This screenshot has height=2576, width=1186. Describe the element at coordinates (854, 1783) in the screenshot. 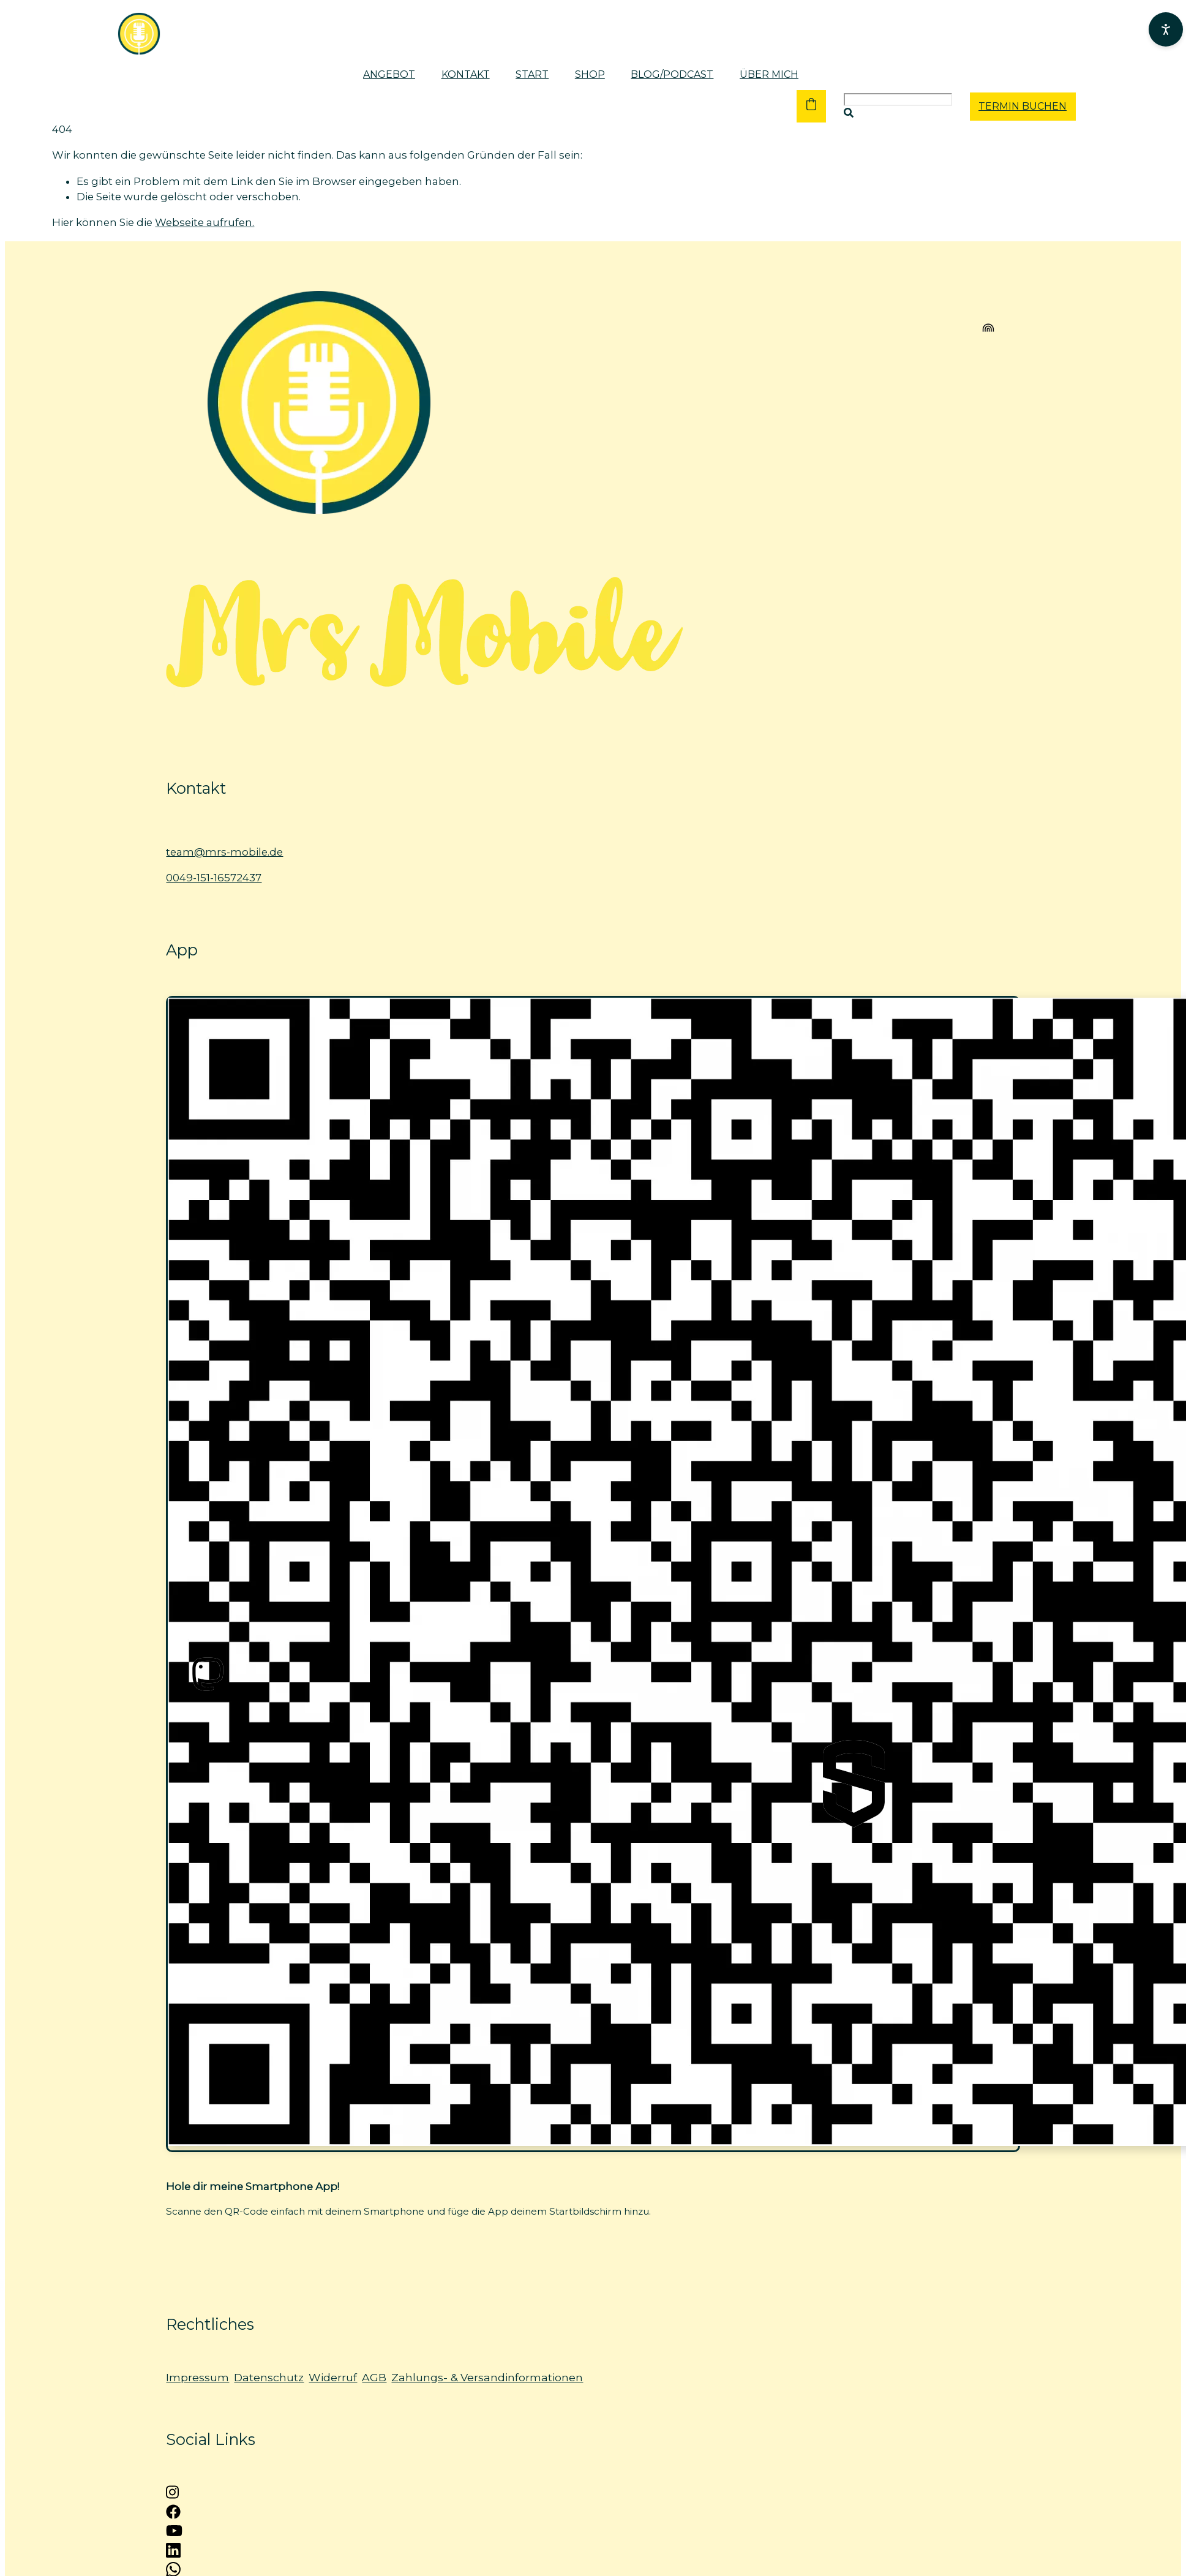

I see `symphony messaging platform logo` at that location.